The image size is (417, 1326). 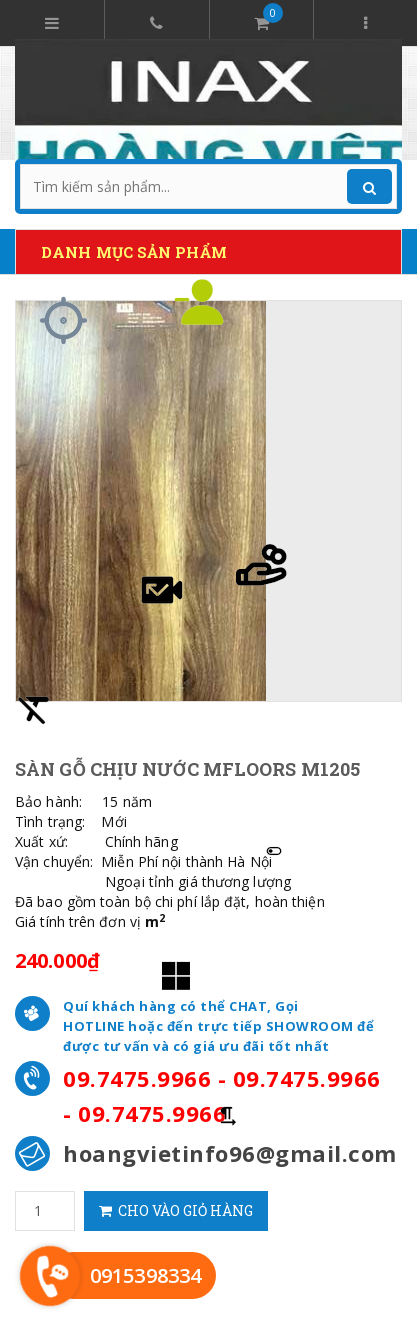 I want to click on make a payment or donation, so click(x=262, y=566).